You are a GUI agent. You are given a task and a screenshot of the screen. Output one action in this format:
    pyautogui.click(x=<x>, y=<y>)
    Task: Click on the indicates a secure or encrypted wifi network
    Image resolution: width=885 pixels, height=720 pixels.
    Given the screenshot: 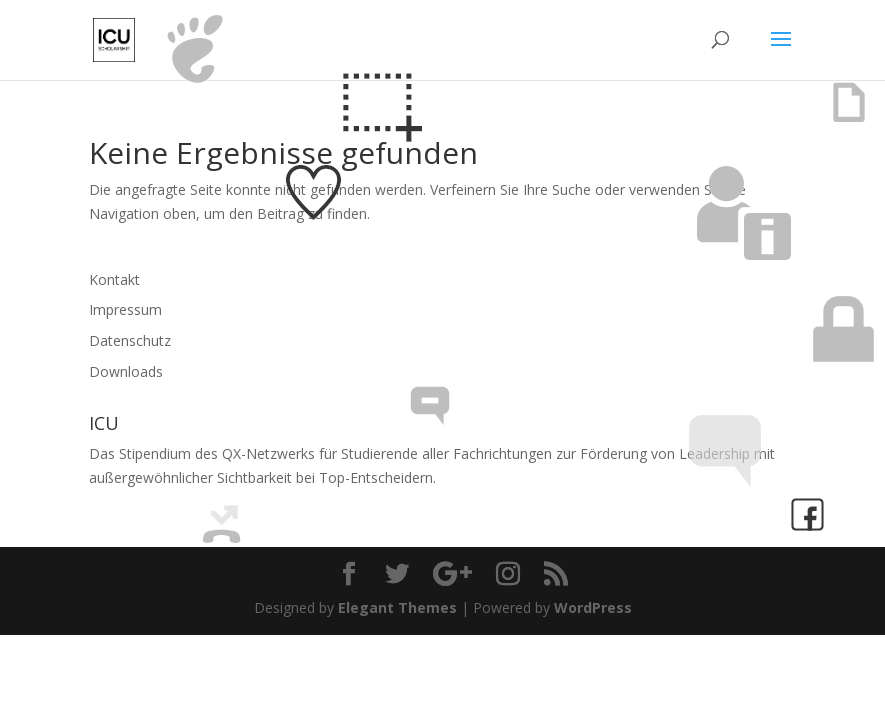 What is the action you would take?
    pyautogui.click(x=843, y=331)
    